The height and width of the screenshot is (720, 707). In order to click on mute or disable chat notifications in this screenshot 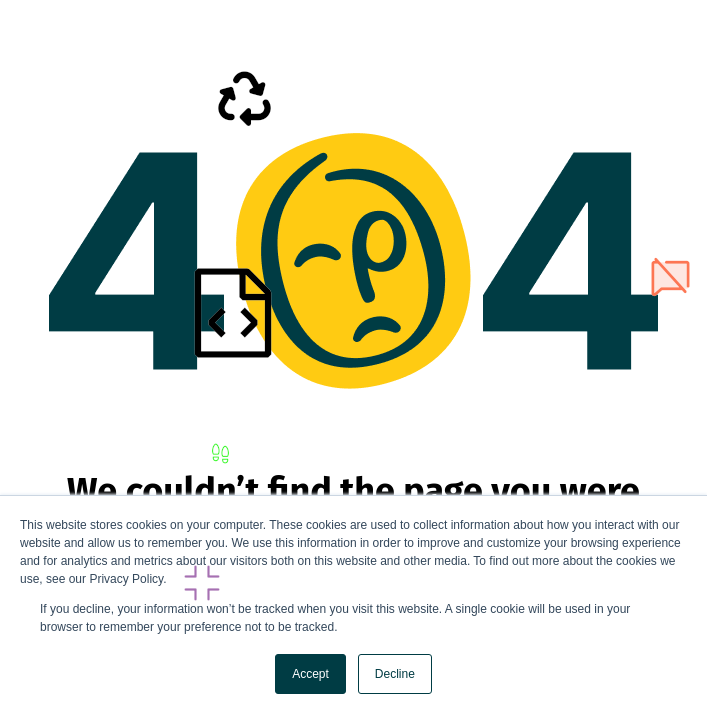, I will do `click(670, 275)`.